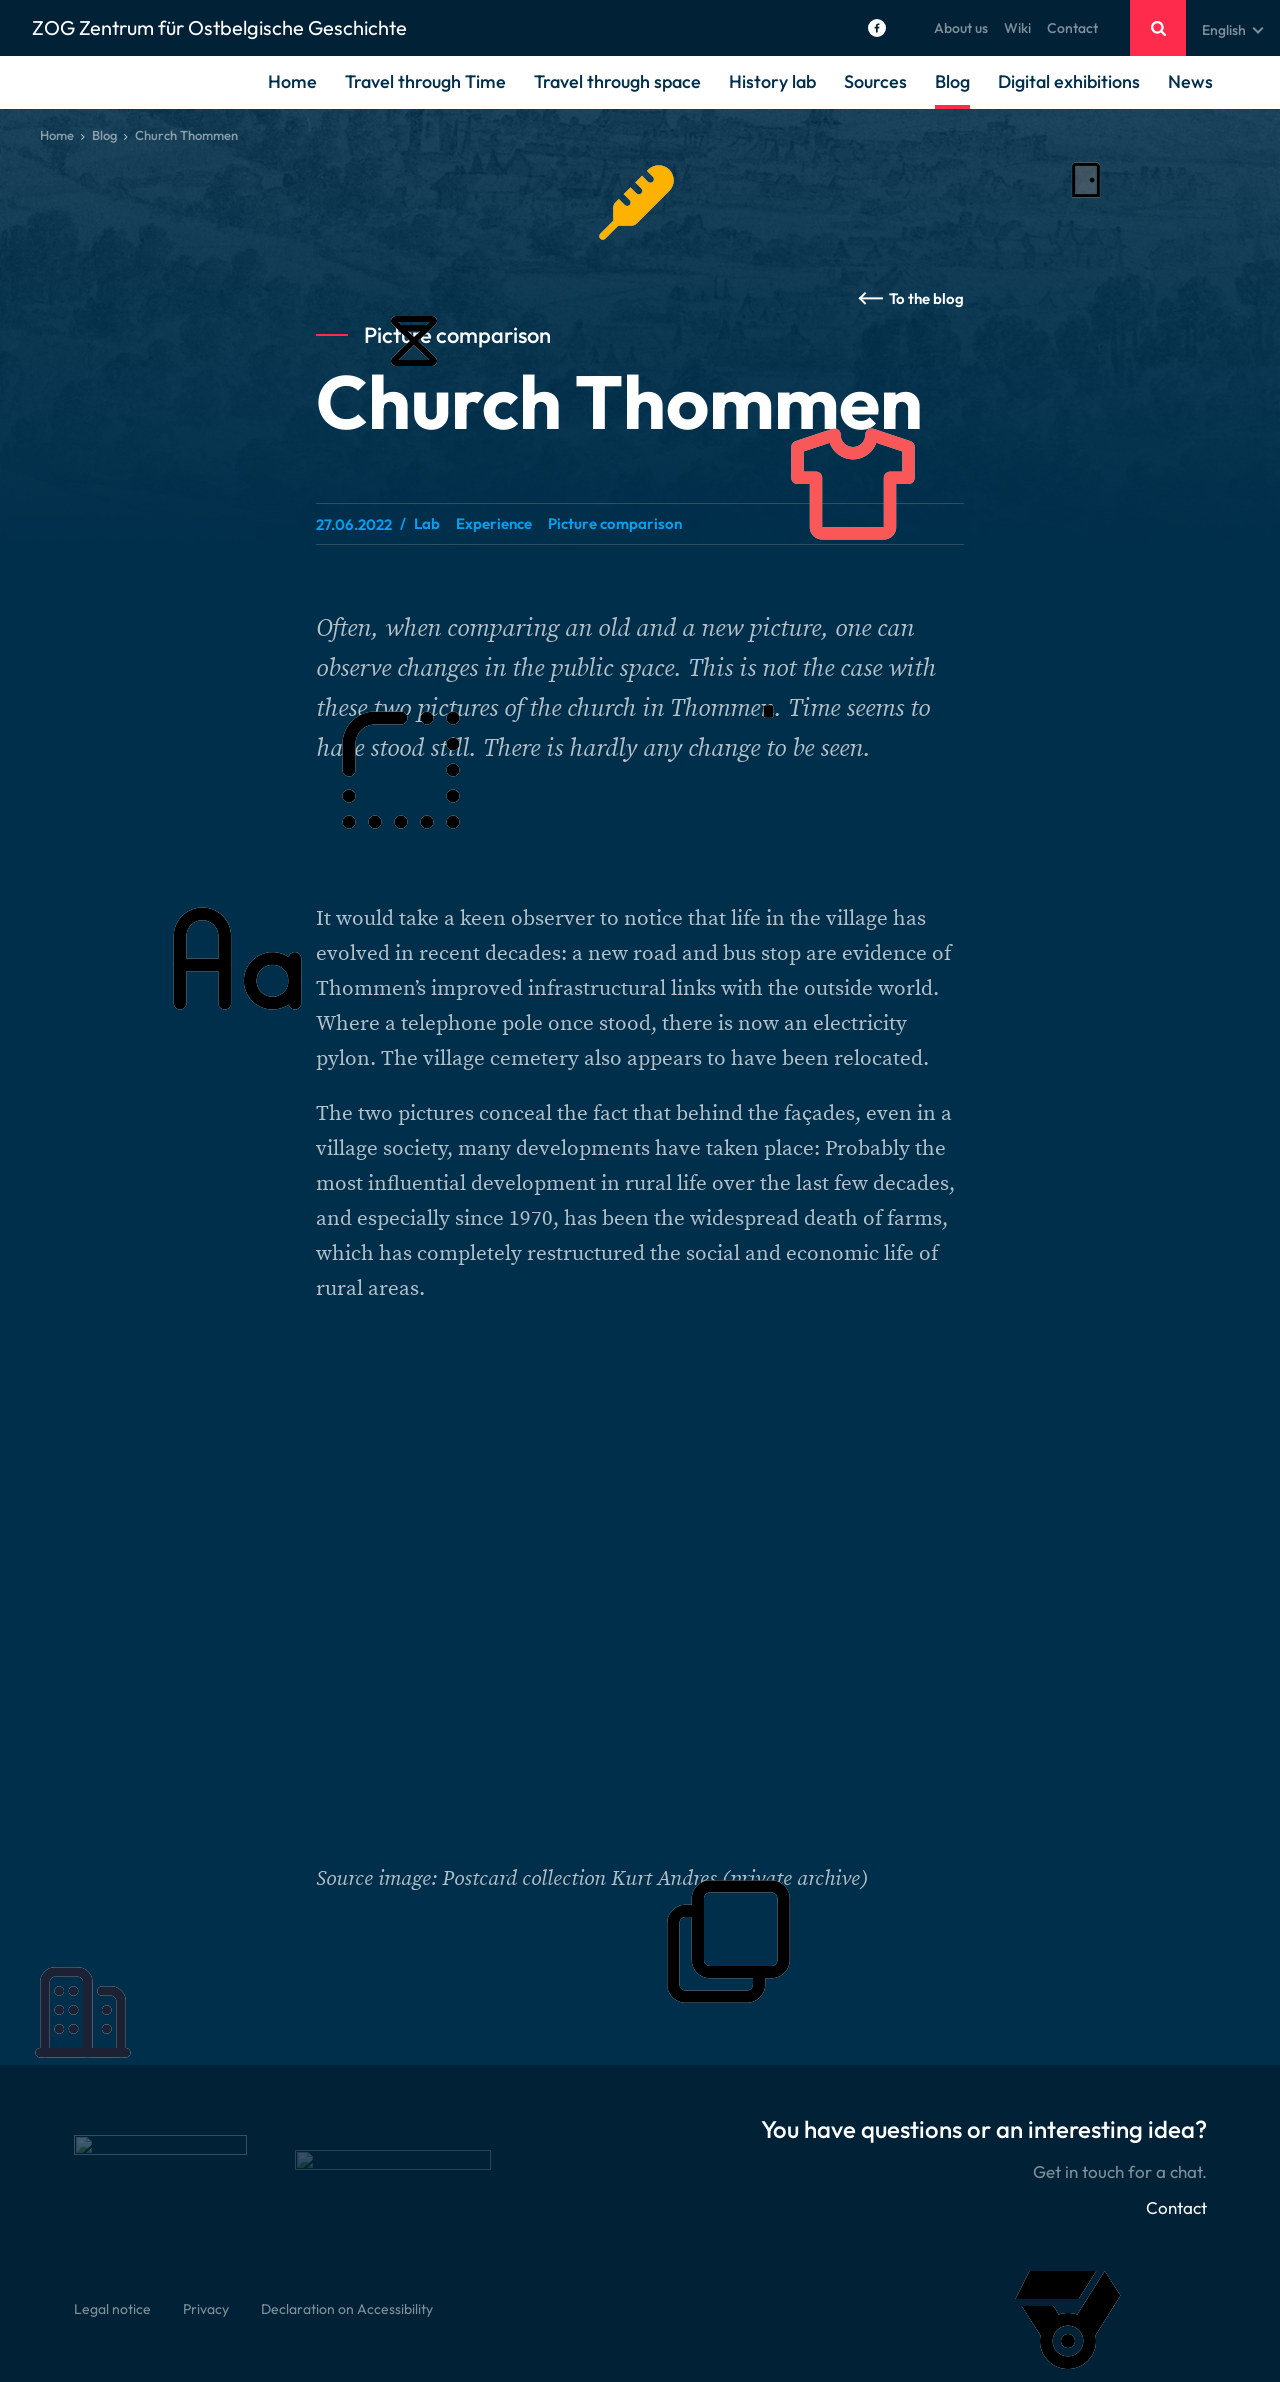  What do you see at coordinates (636, 202) in the screenshot?
I see `view current temperature` at bounding box center [636, 202].